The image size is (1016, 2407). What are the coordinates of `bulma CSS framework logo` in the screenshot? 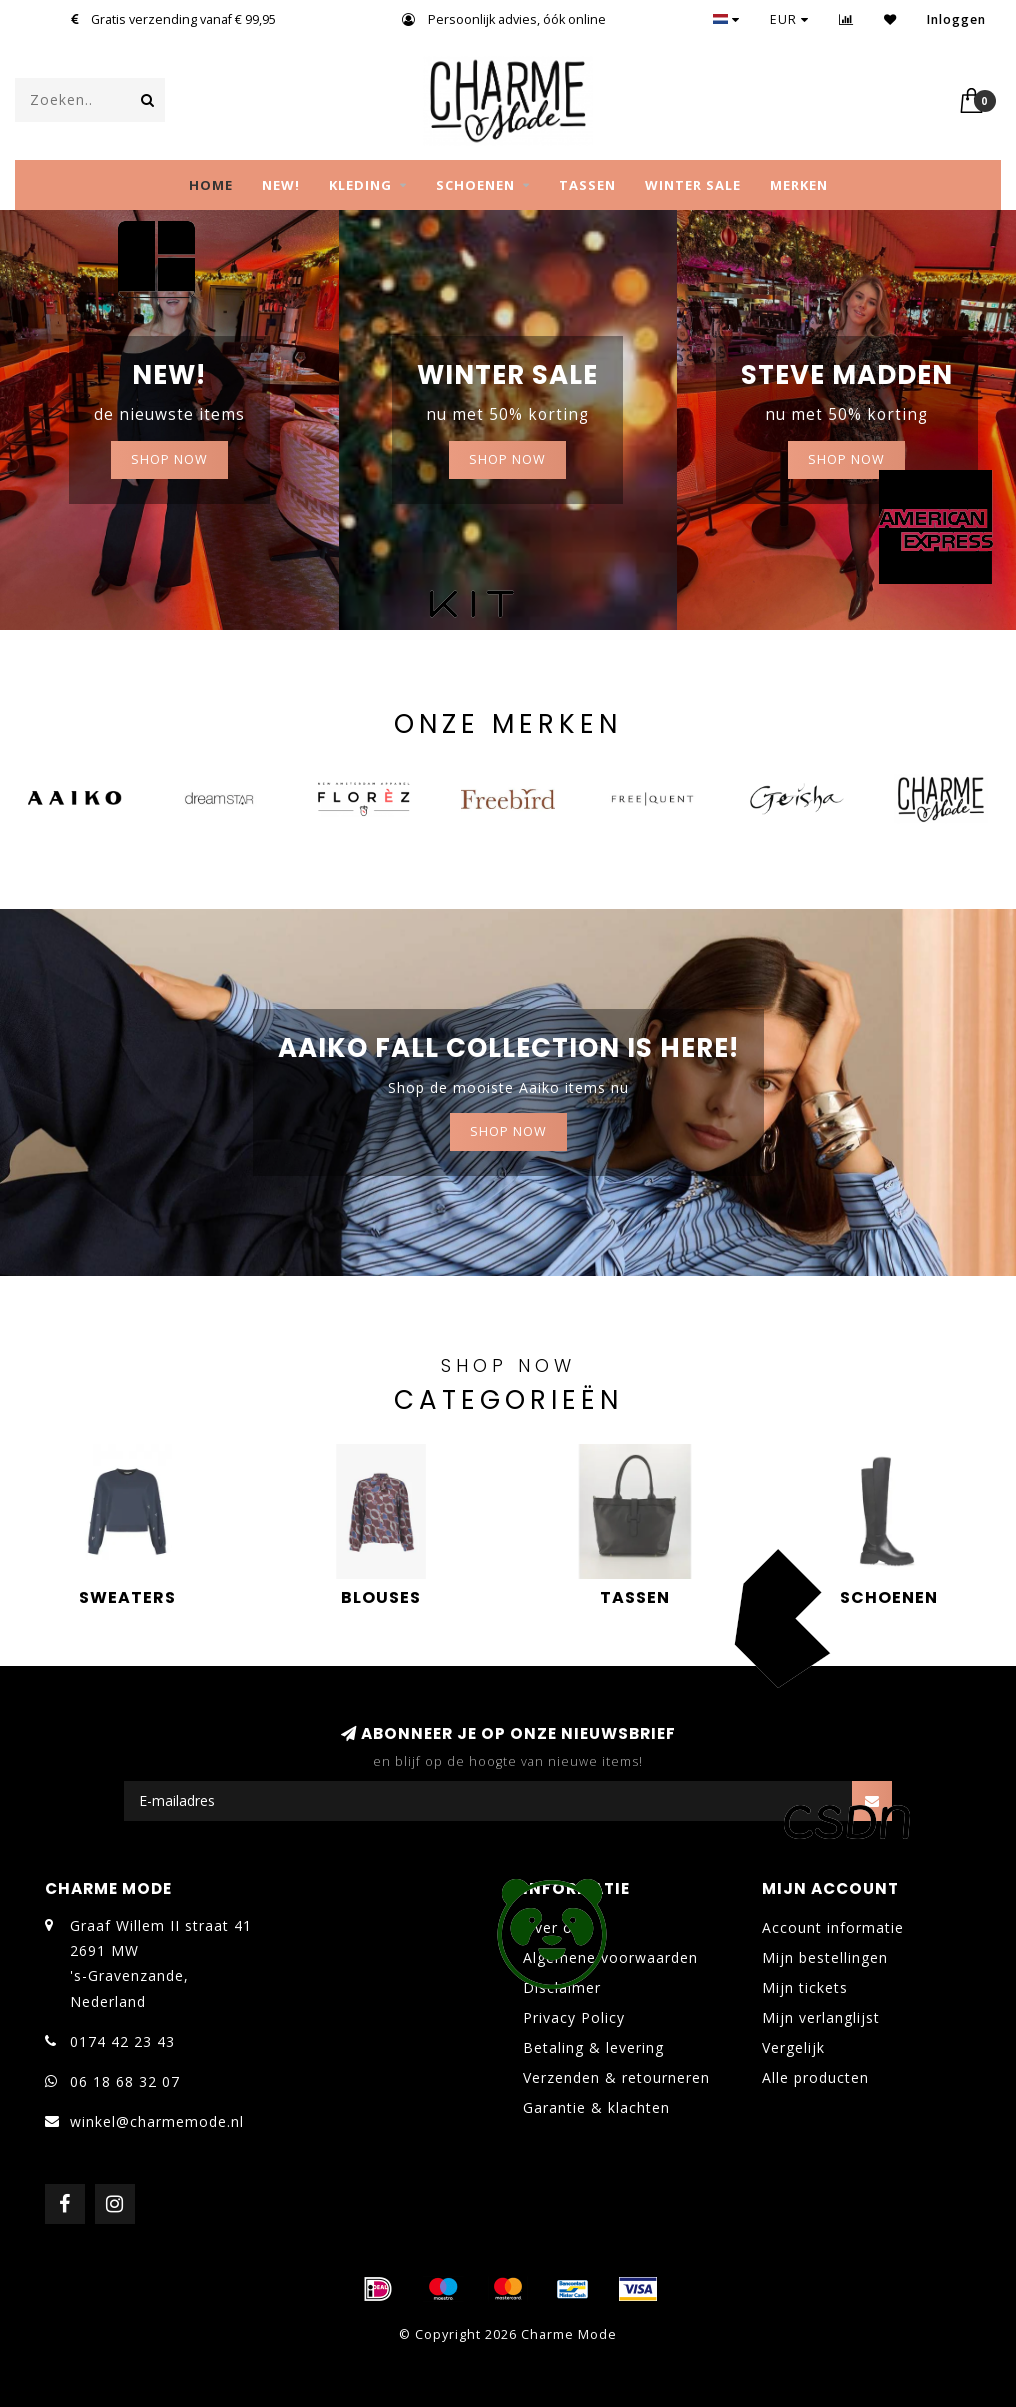 It's located at (782, 1618).